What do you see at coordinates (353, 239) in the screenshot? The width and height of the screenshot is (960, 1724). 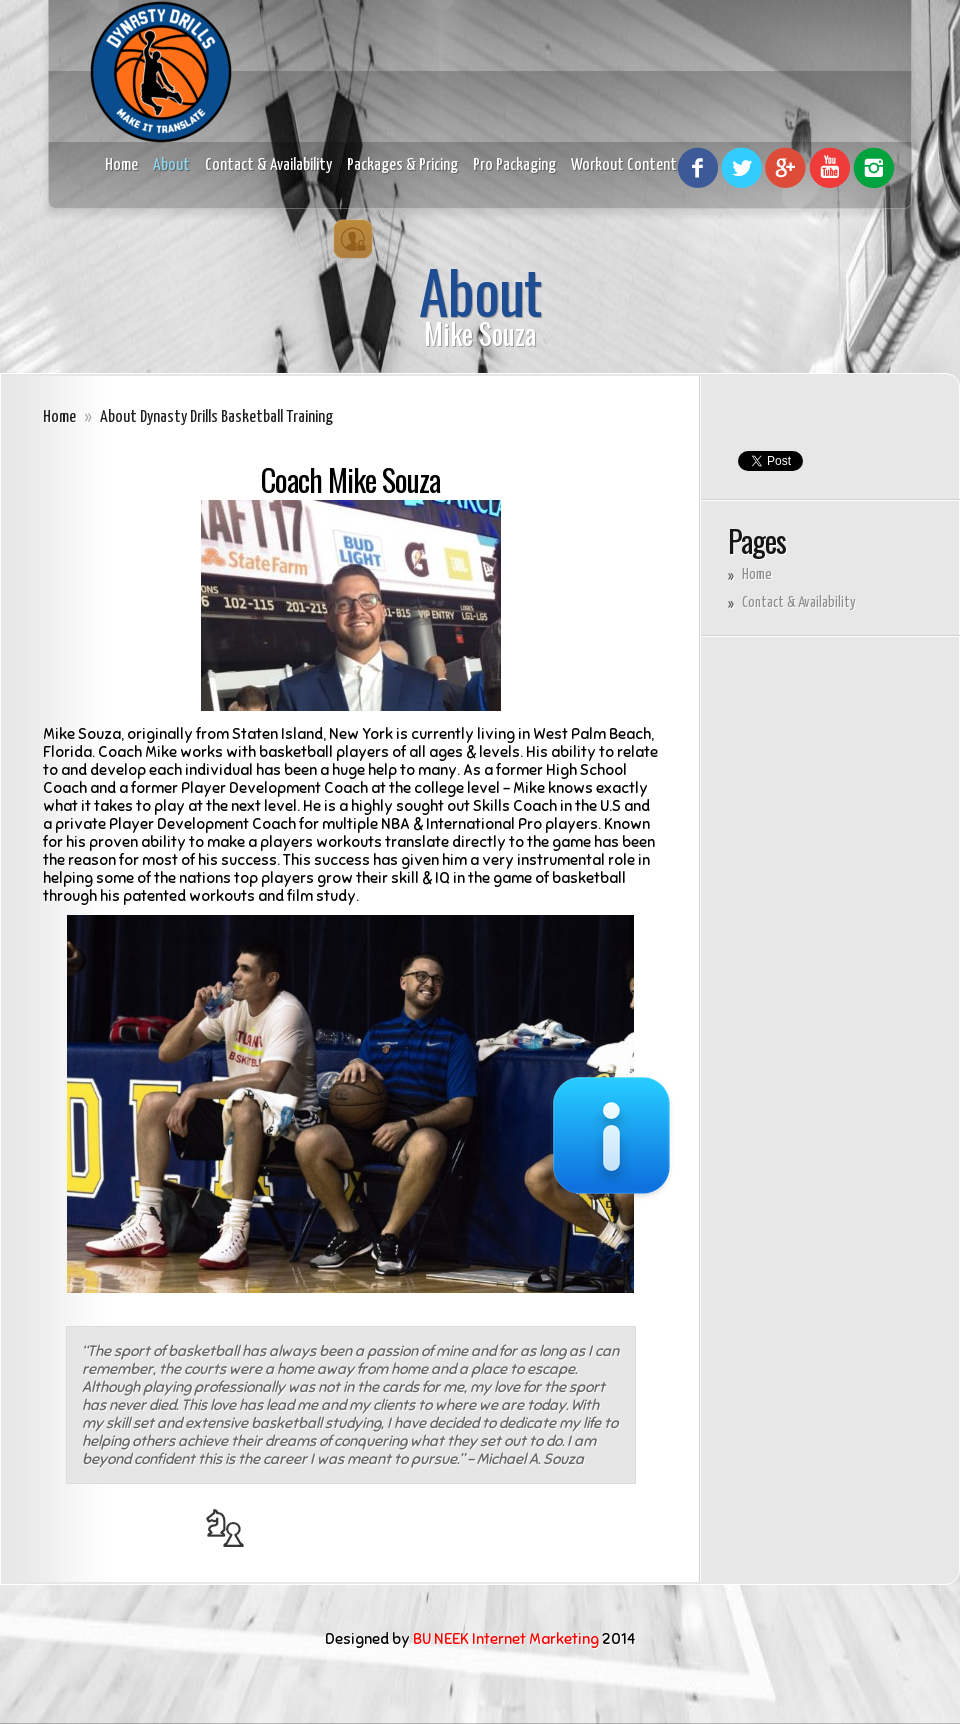 I see `configure network information service (NIS) settings` at bounding box center [353, 239].